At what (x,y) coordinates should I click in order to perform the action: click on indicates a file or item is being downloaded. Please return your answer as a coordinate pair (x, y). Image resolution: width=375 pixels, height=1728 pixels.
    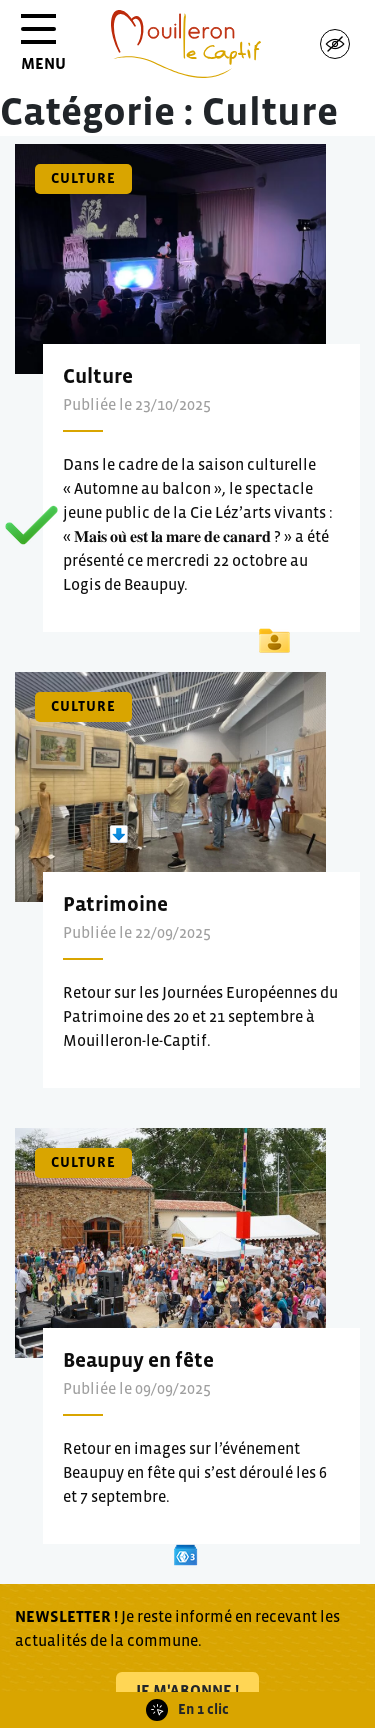
    Looking at the image, I should click on (132, 820).